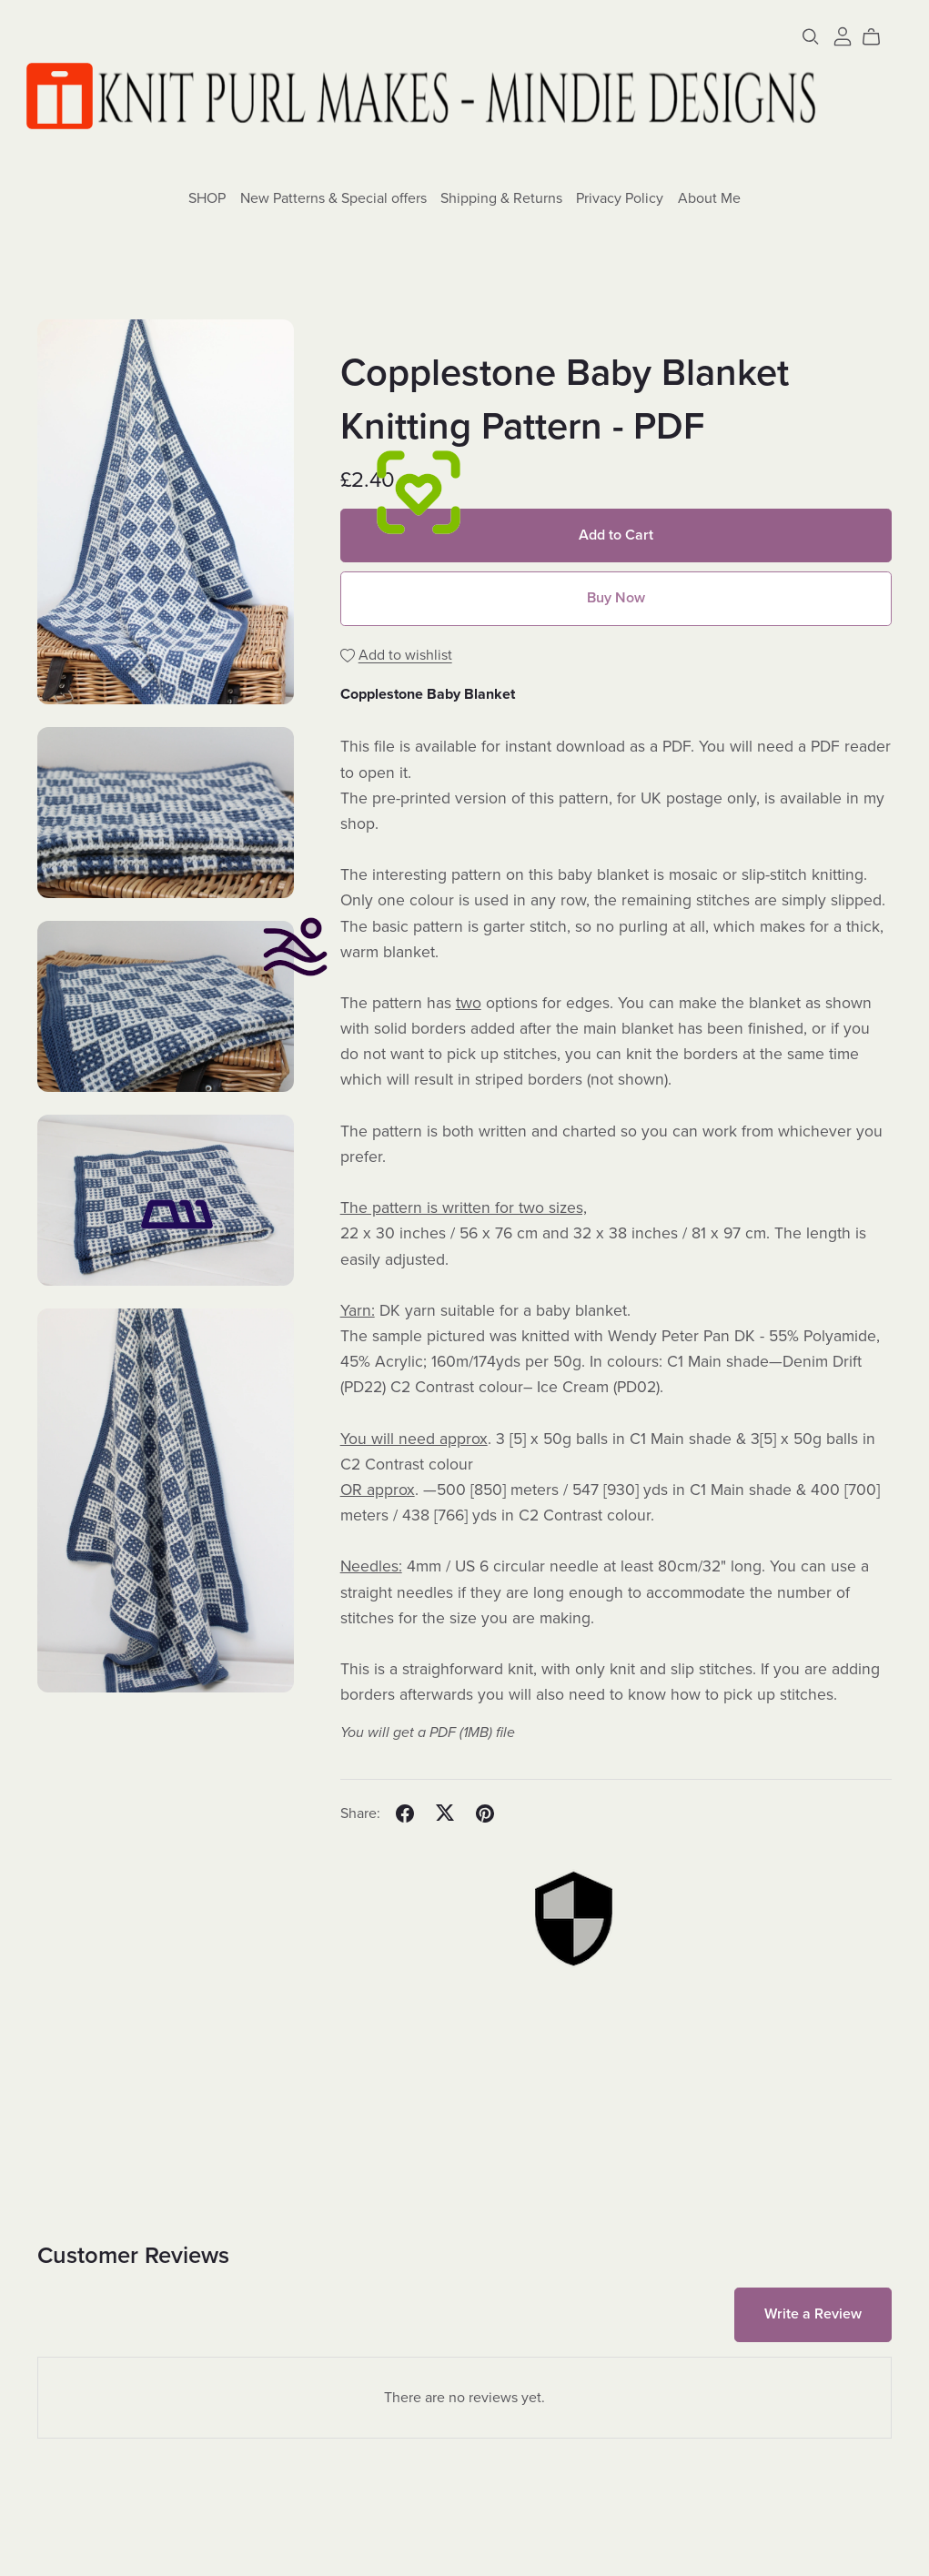 The height and width of the screenshot is (2576, 929). I want to click on access security settings, so click(573, 1918).